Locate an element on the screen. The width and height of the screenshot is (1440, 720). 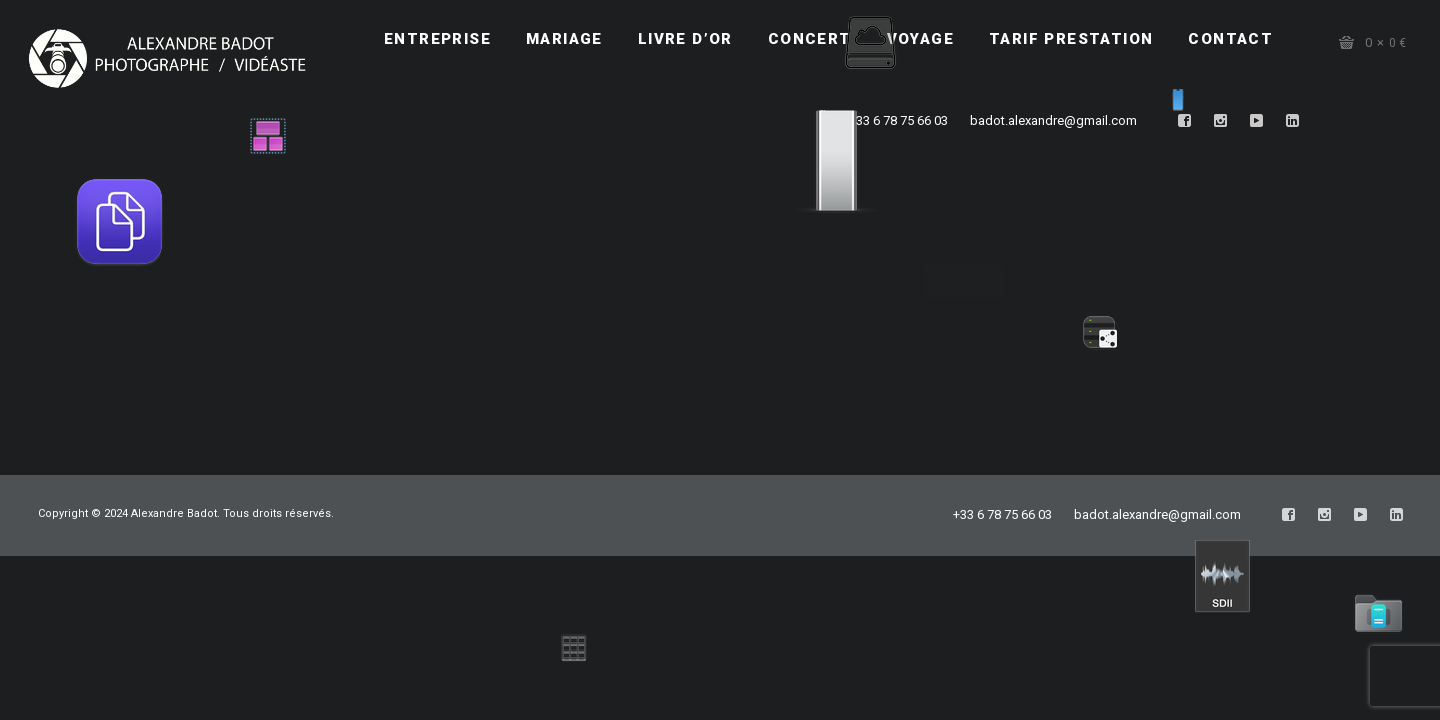
configure network server sharing preferences is located at coordinates (1099, 332).